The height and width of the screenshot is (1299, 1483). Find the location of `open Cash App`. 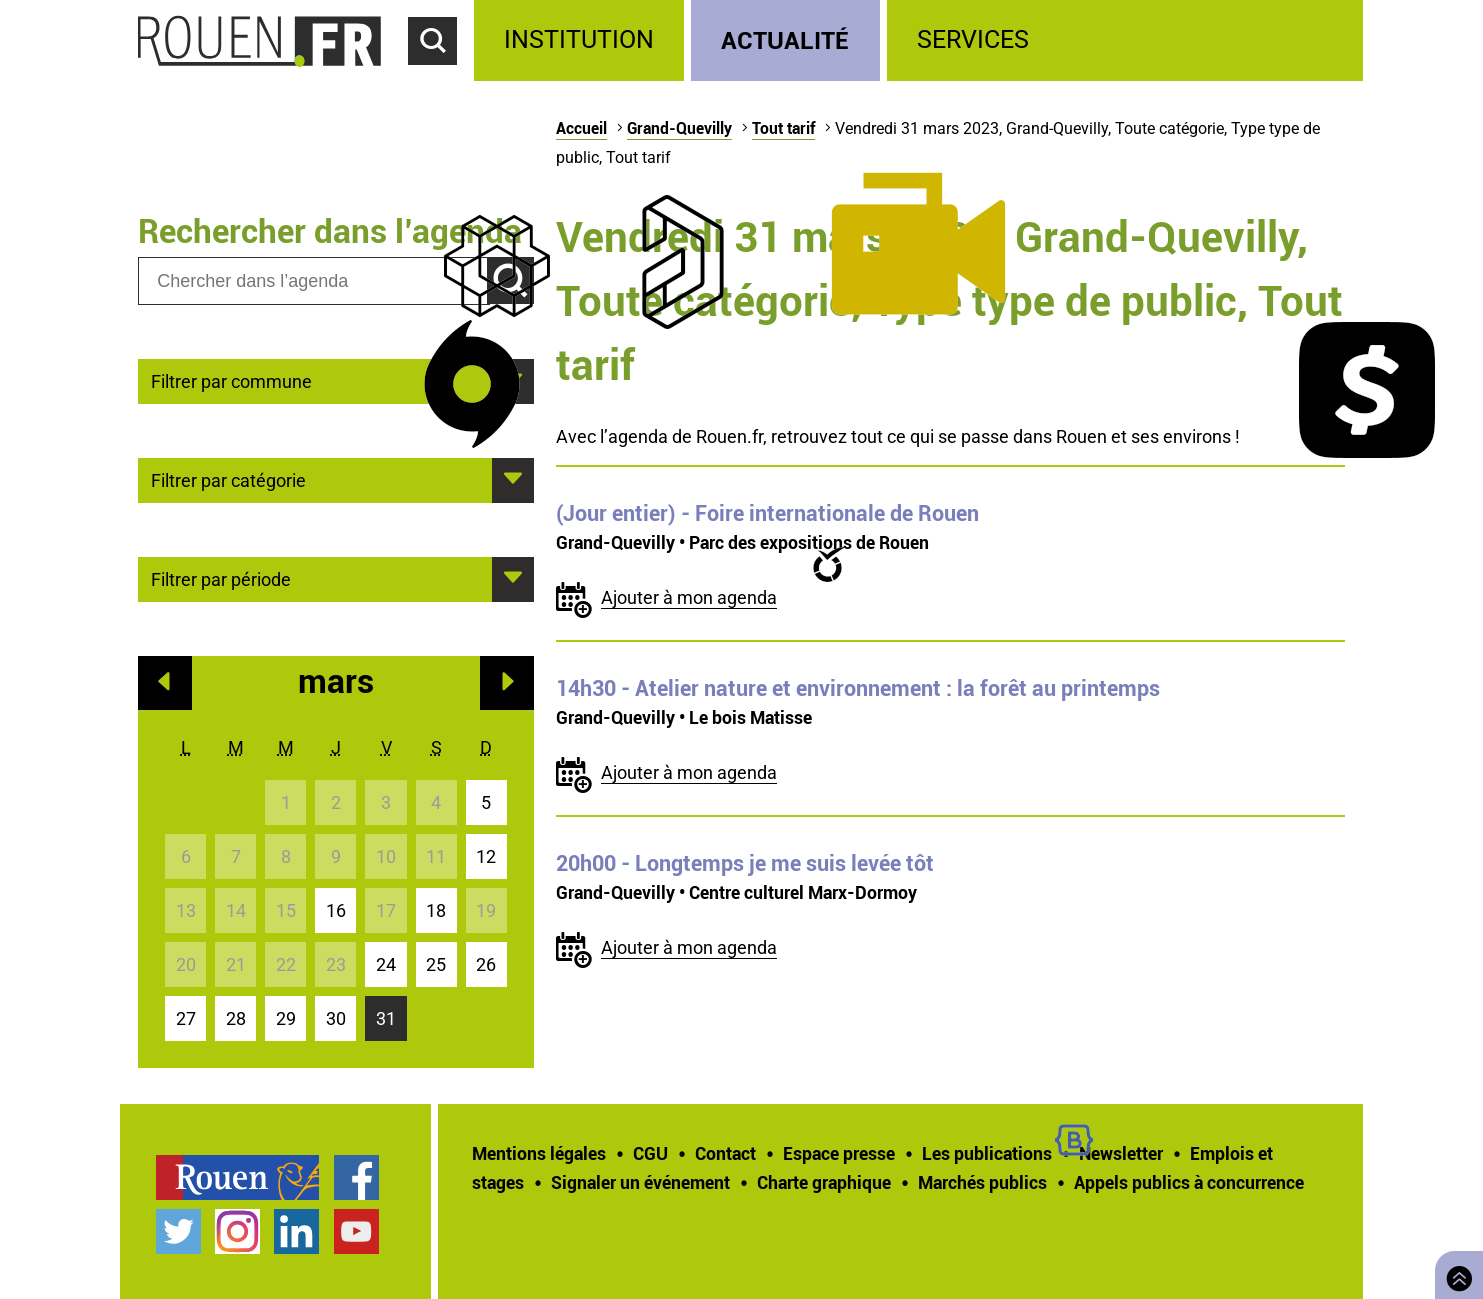

open Cash App is located at coordinates (1367, 390).